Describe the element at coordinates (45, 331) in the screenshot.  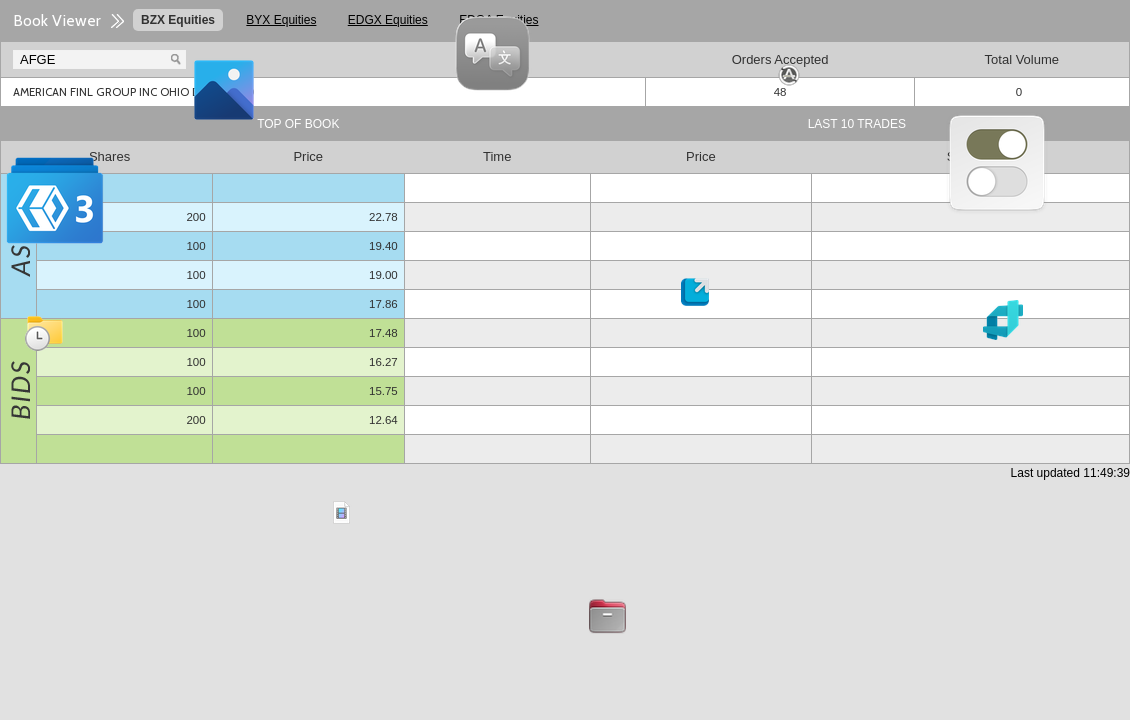
I see `access recently opened files and folders` at that location.